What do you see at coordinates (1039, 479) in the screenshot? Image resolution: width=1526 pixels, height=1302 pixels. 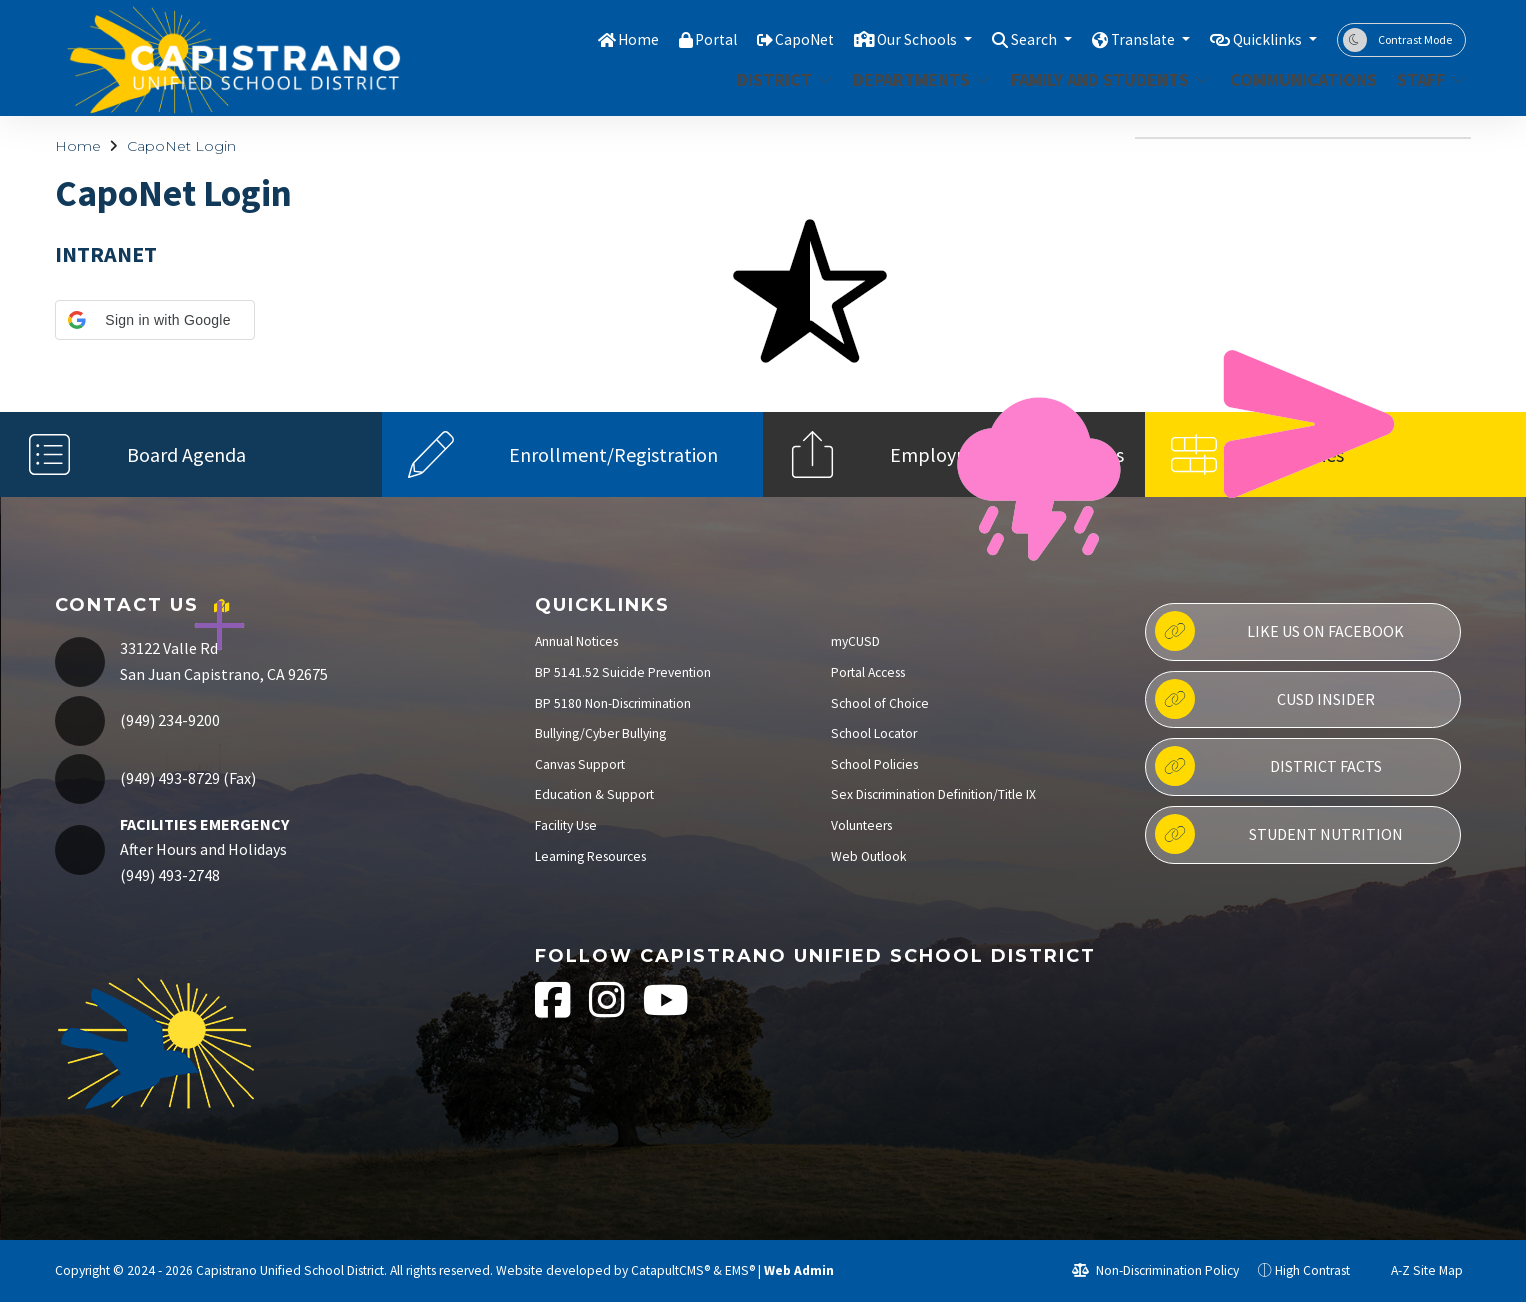 I see `indicates thunderstorm weather conditions` at bounding box center [1039, 479].